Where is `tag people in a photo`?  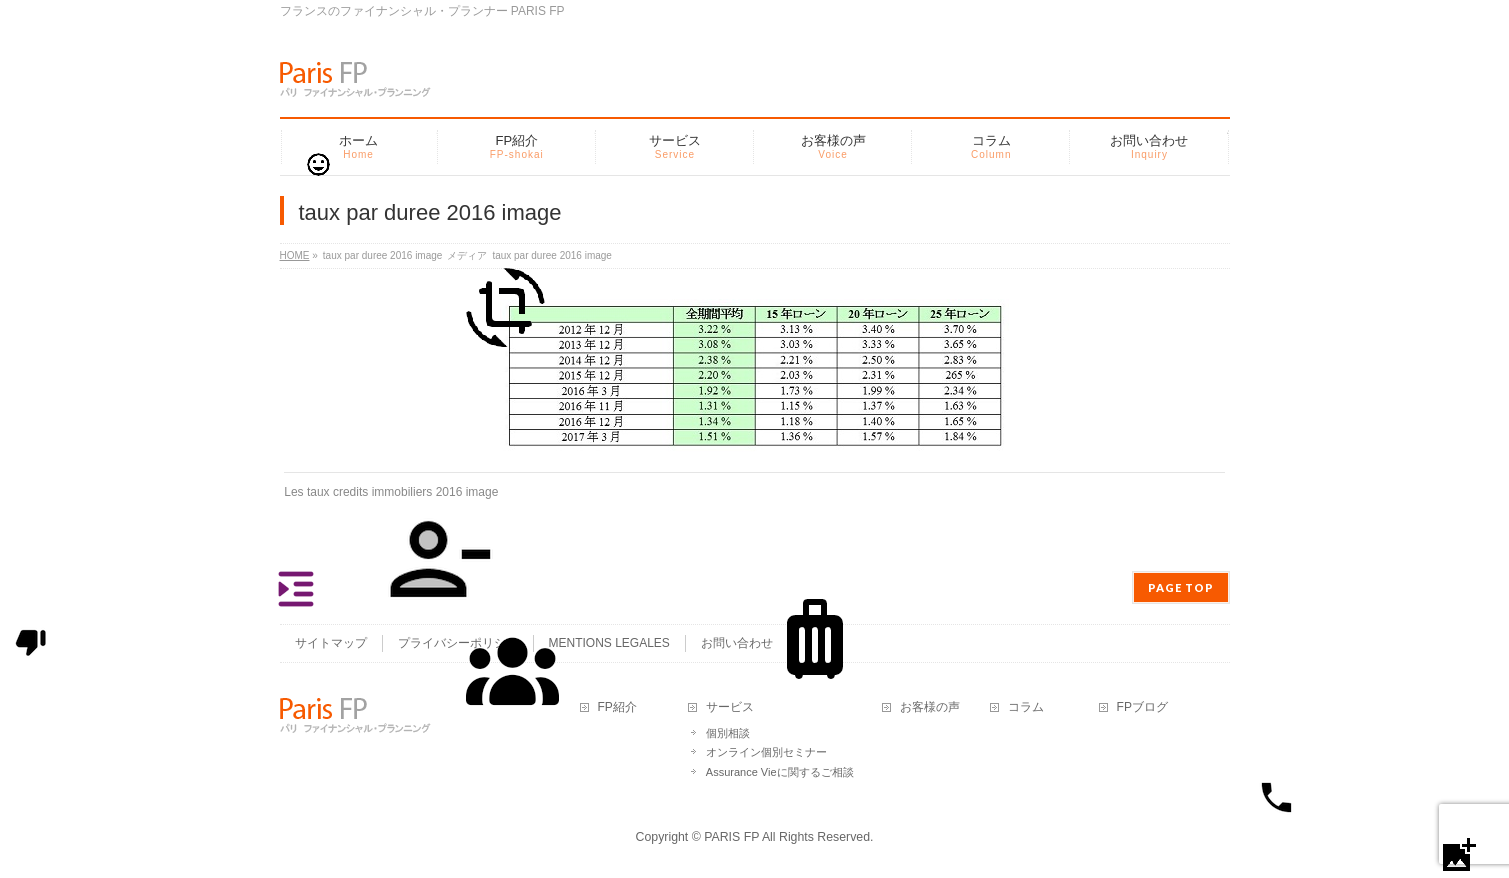
tag people in a photo is located at coordinates (318, 164).